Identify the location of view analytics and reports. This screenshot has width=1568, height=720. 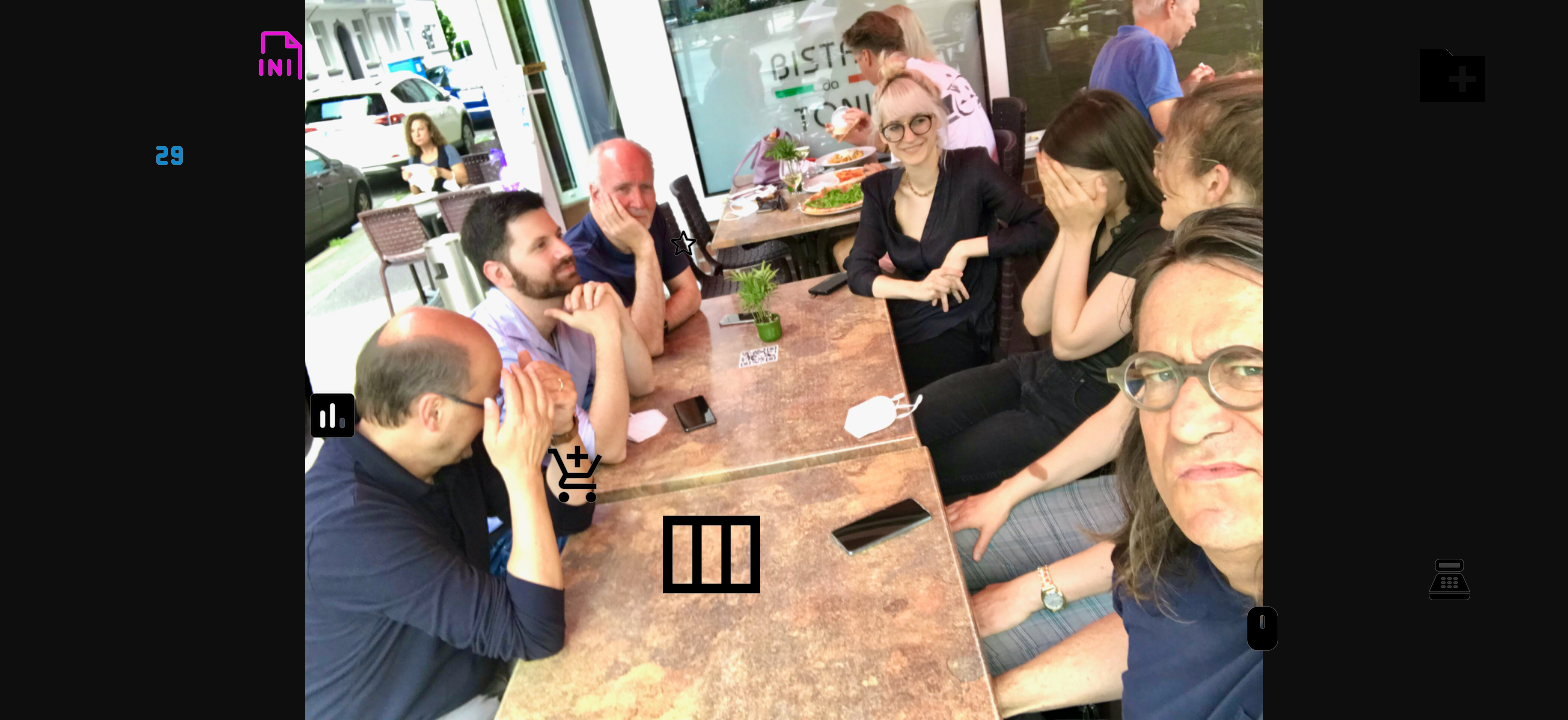
(332, 415).